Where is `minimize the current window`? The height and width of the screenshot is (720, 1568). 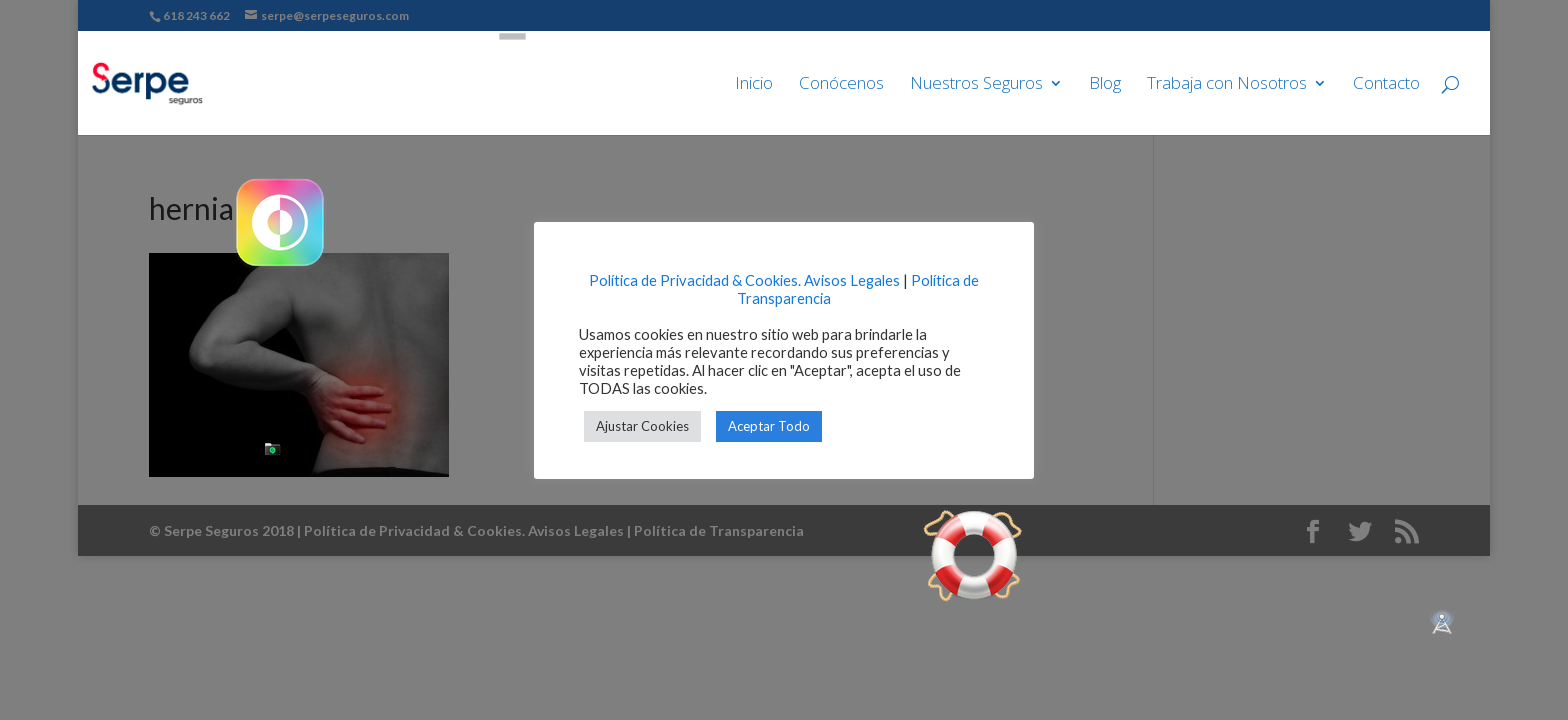 minimize the current window is located at coordinates (512, 26).